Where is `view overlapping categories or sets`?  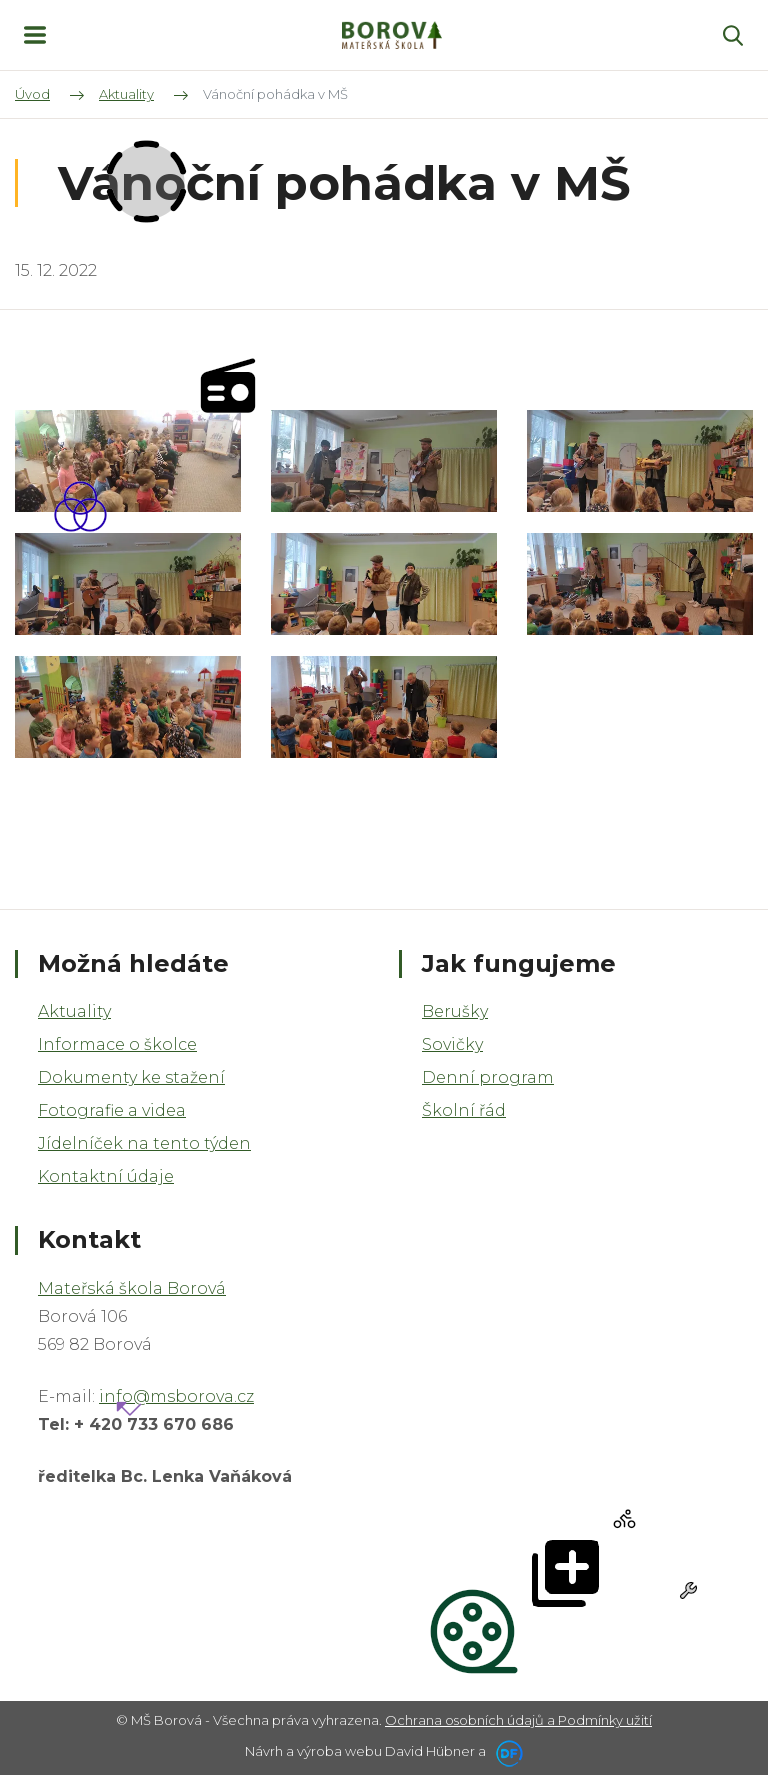 view overlapping categories or sets is located at coordinates (80, 507).